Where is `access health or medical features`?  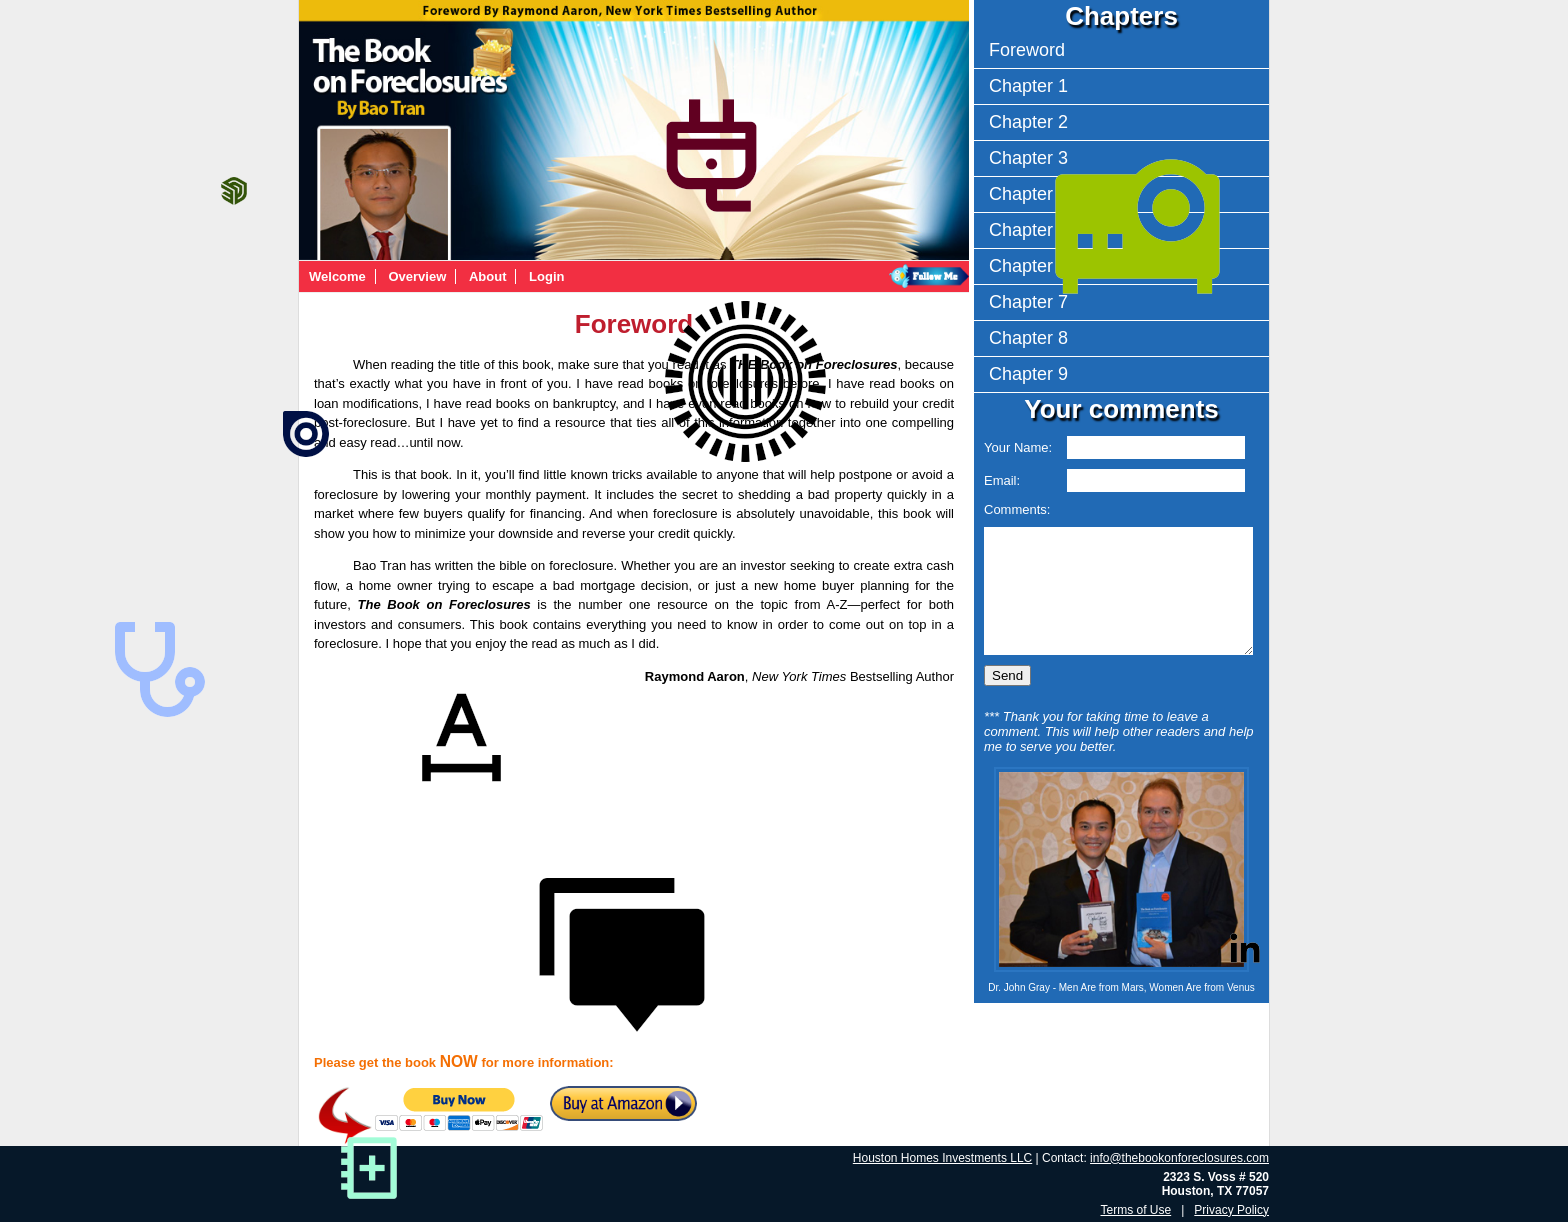
access health or medical features is located at coordinates (155, 667).